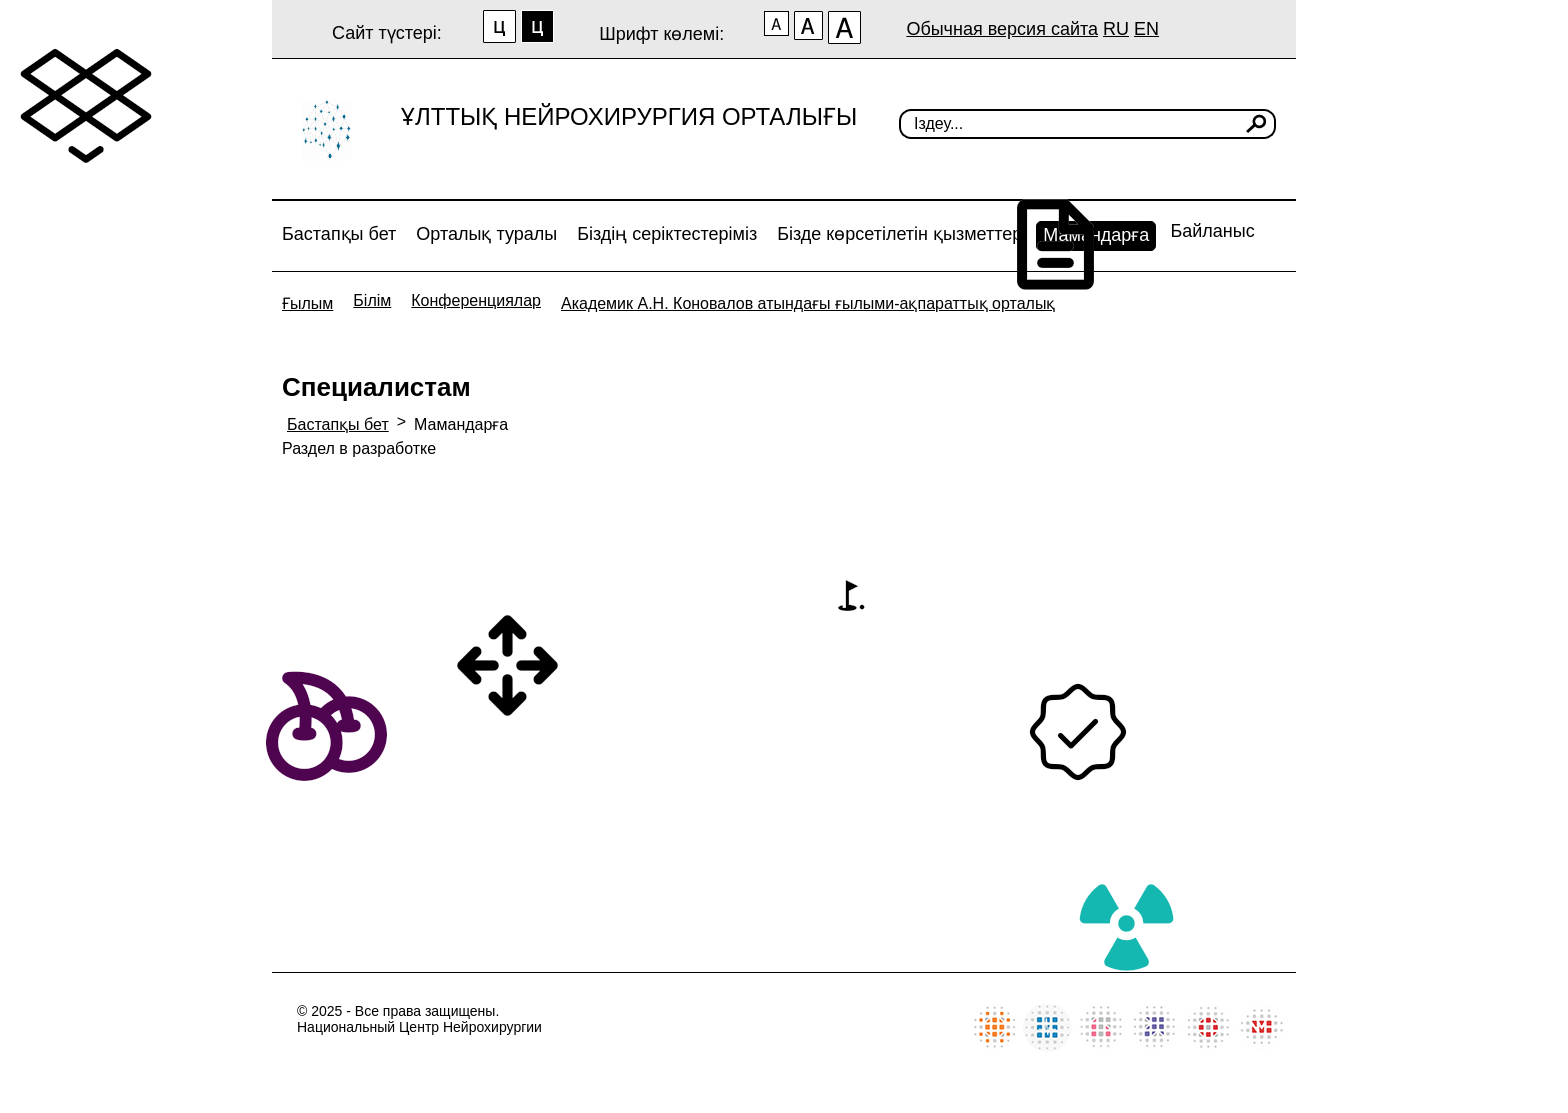 The width and height of the screenshot is (1568, 1113). What do you see at coordinates (86, 100) in the screenshot?
I see `open dropbox cloud storage` at bounding box center [86, 100].